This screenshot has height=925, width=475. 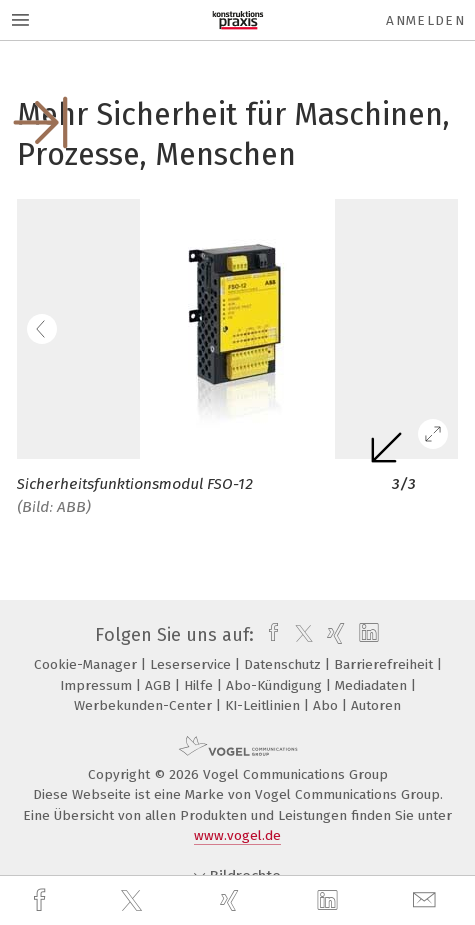 What do you see at coordinates (386, 447) in the screenshot?
I see `navigate to previous or lower-left content` at bounding box center [386, 447].